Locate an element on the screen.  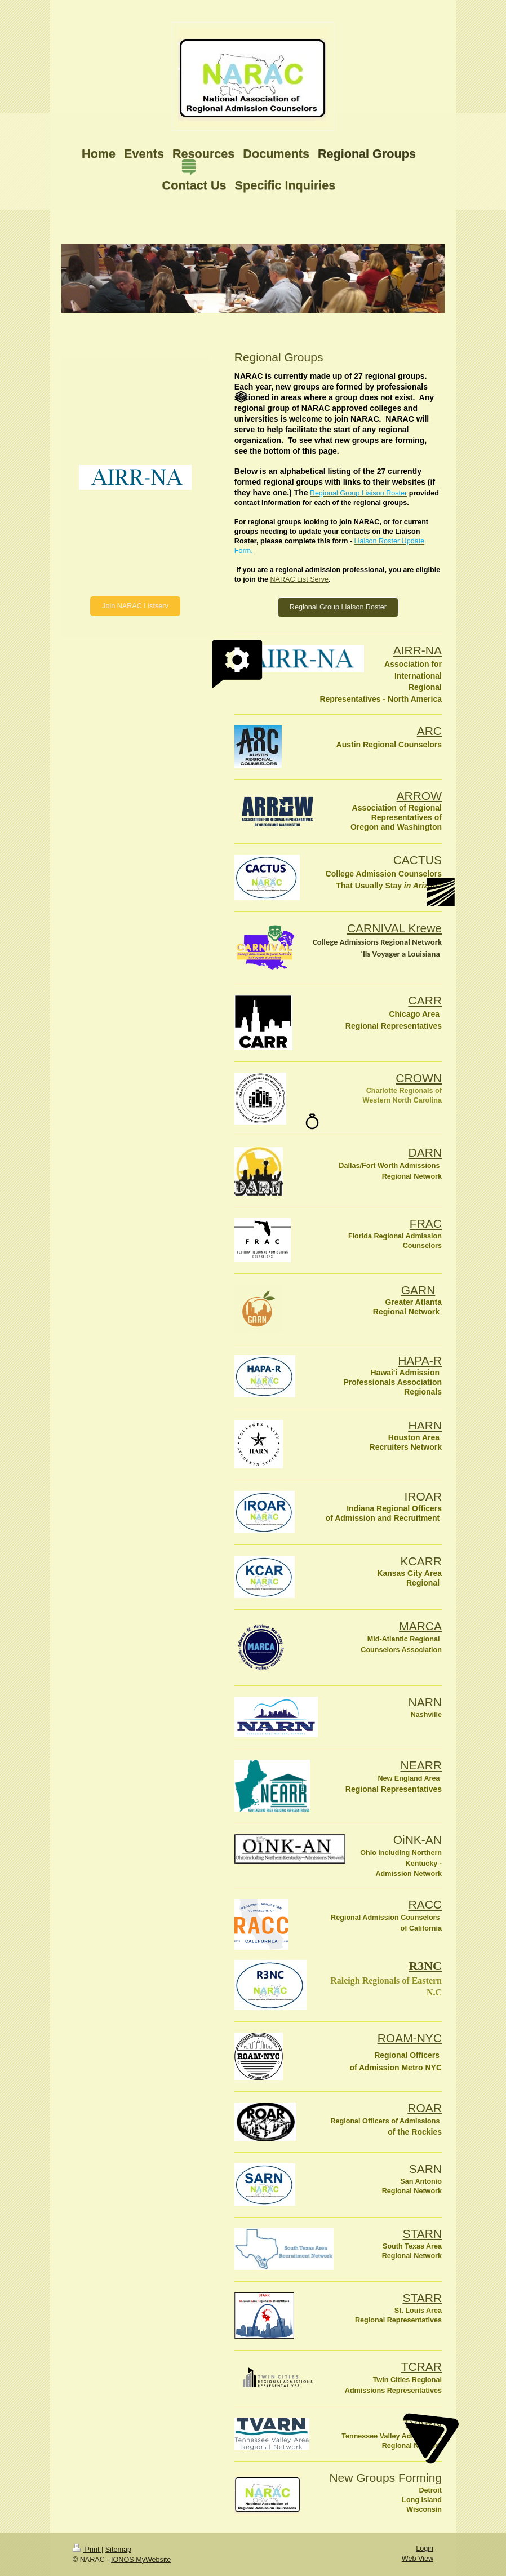
open chat settings is located at coordinates (237, 662).